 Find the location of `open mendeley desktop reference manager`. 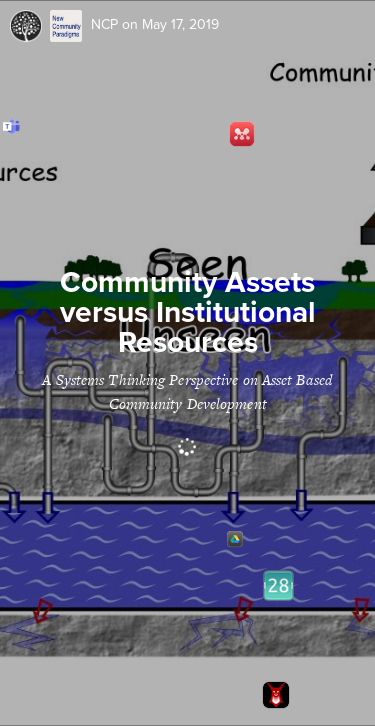

open mendeley desktop reference manager is located at coordinates (242, 134).